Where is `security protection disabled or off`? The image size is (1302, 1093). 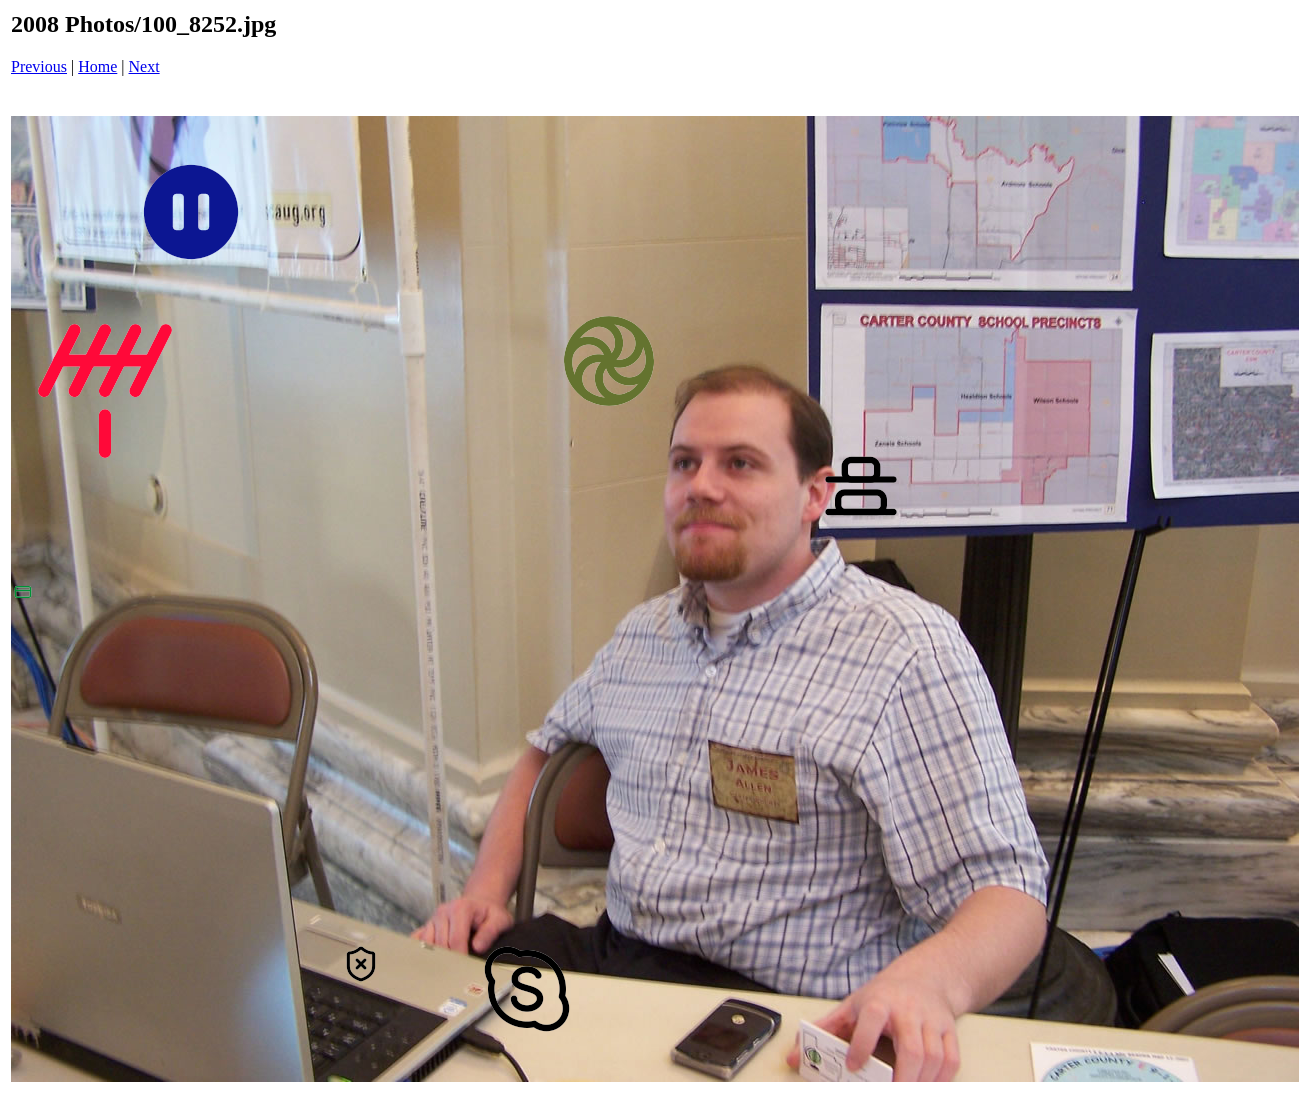 security protection disabled or off is located at coordinates (361, 964).